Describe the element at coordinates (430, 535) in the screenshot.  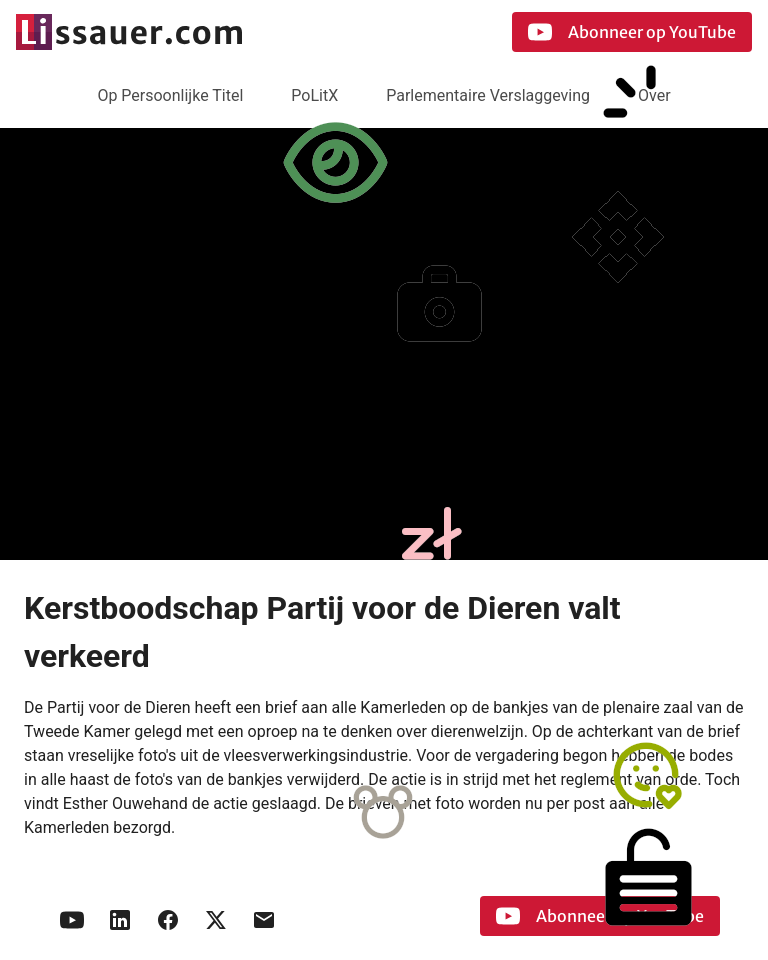
I see `indicates price or amount in Polish złoty` at that location.